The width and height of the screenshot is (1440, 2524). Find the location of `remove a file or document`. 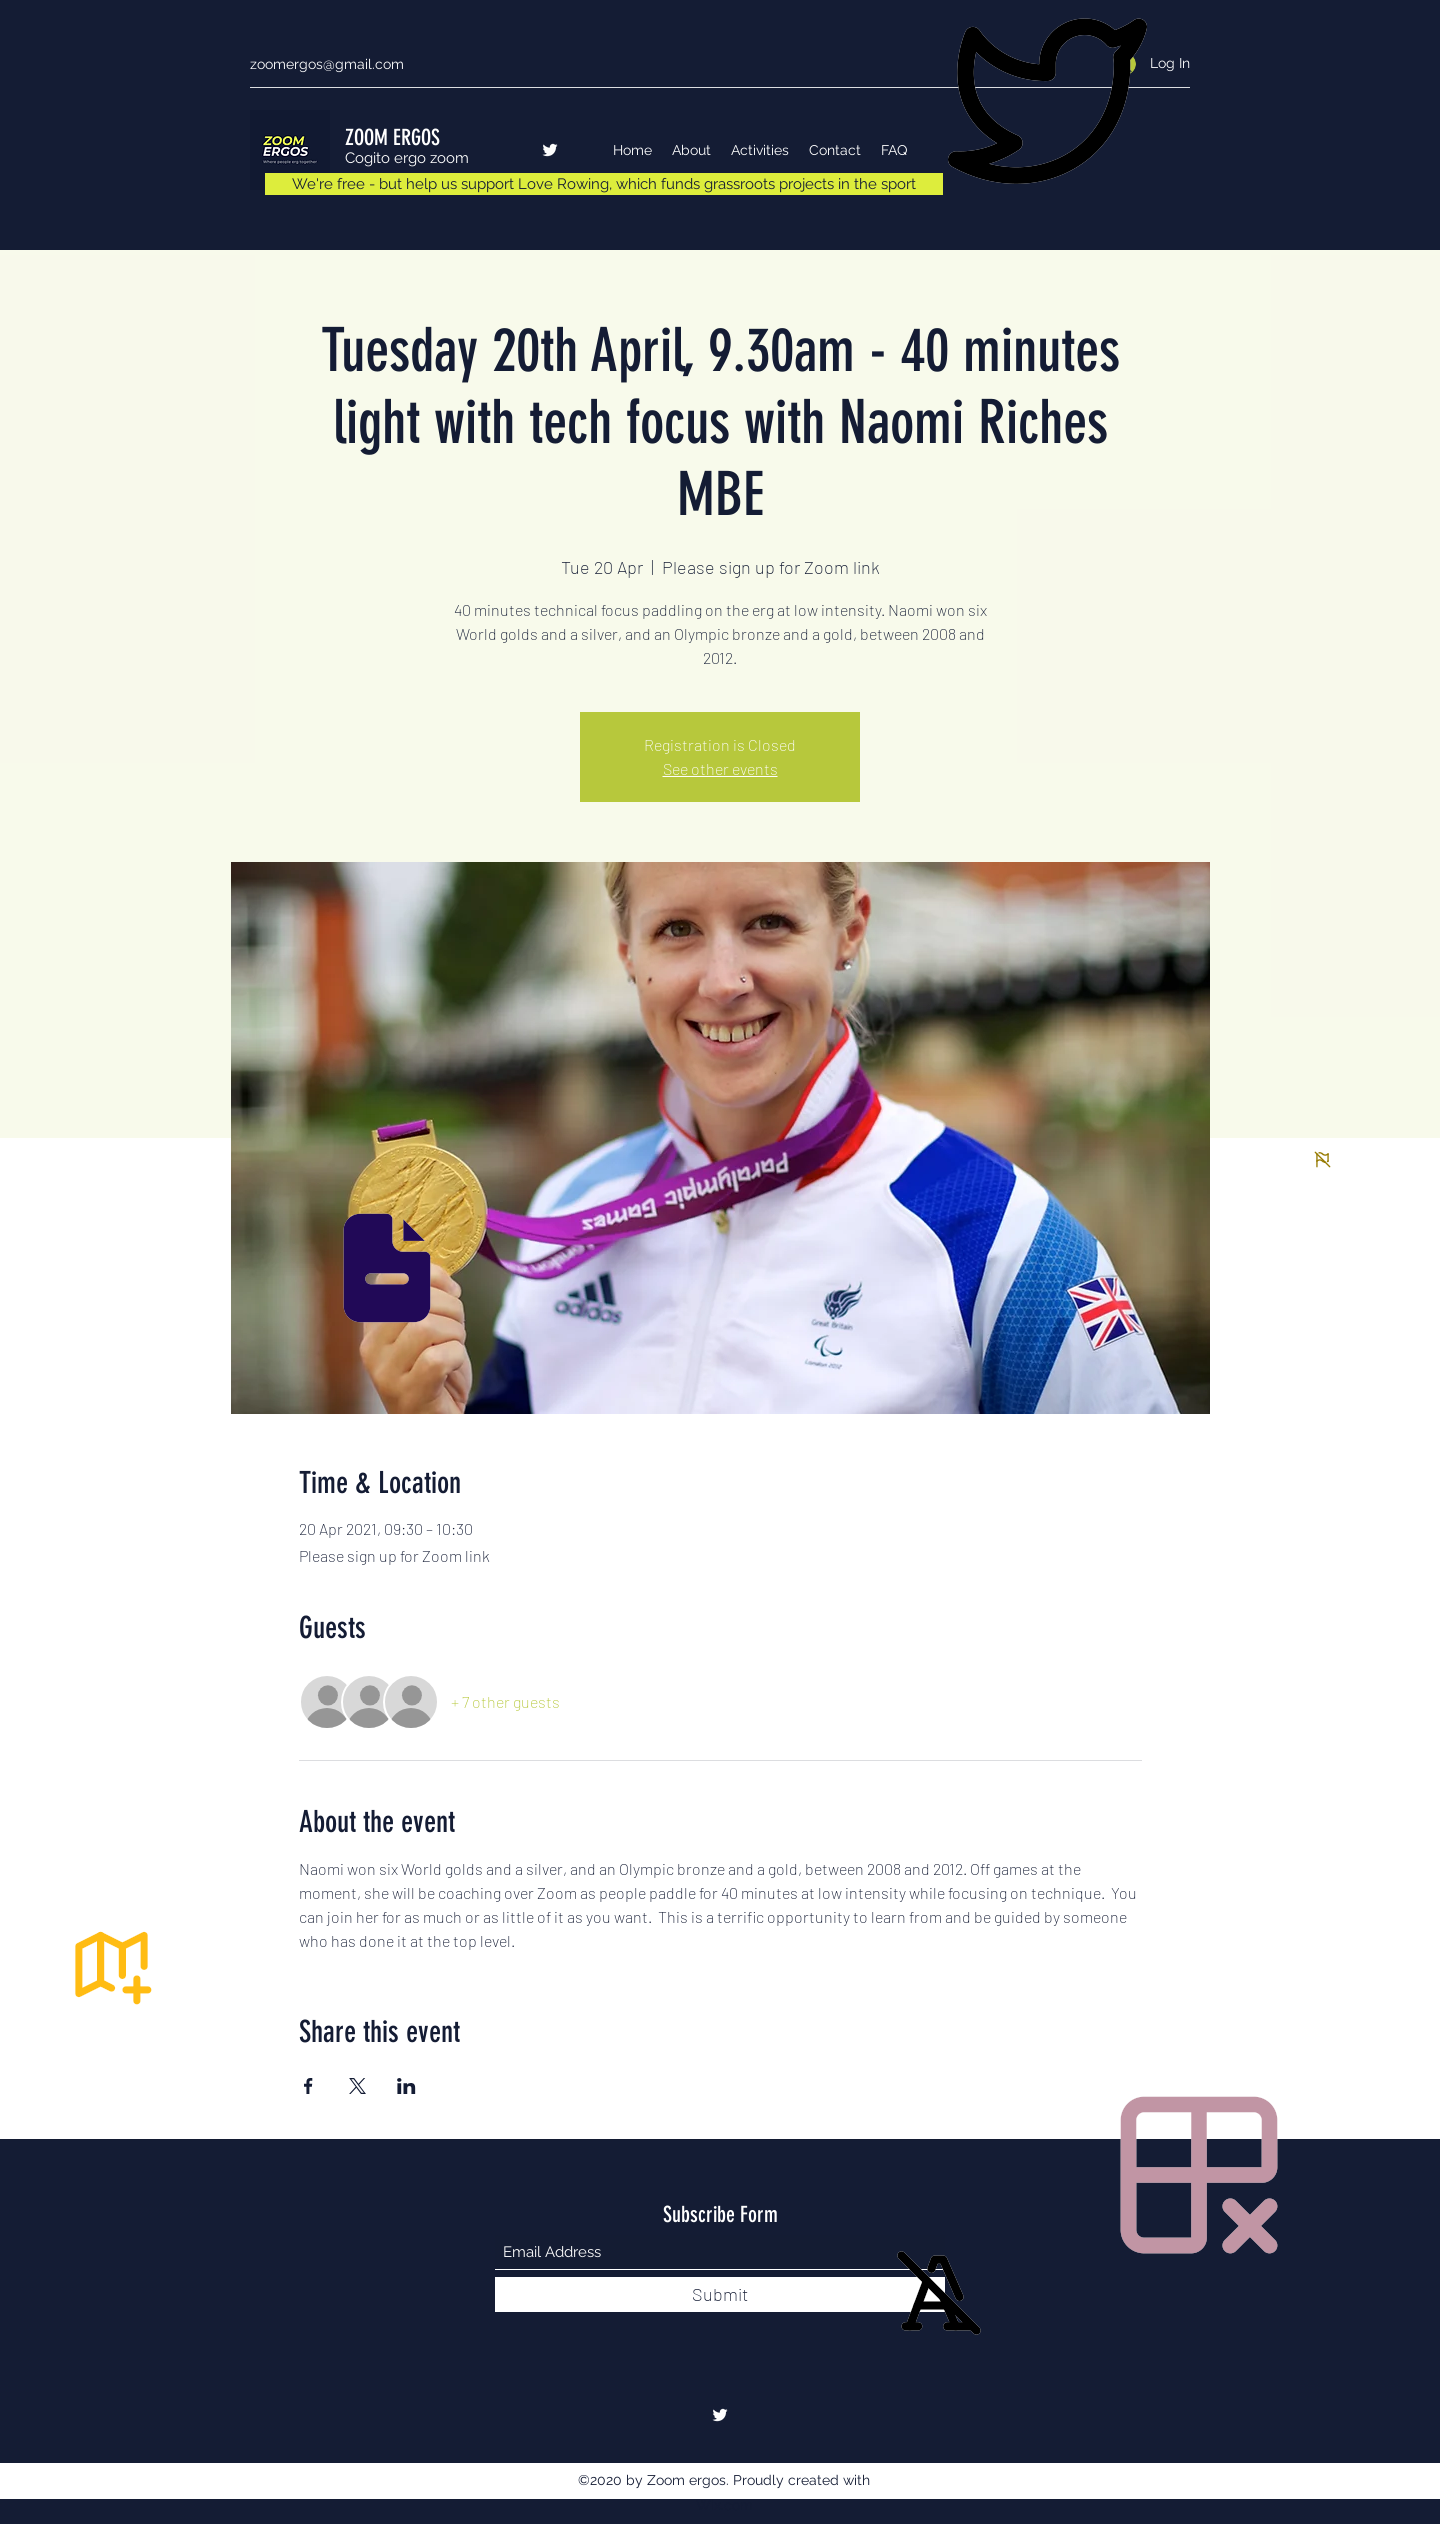

remove a file or document is located at coordinates (387, 1268).